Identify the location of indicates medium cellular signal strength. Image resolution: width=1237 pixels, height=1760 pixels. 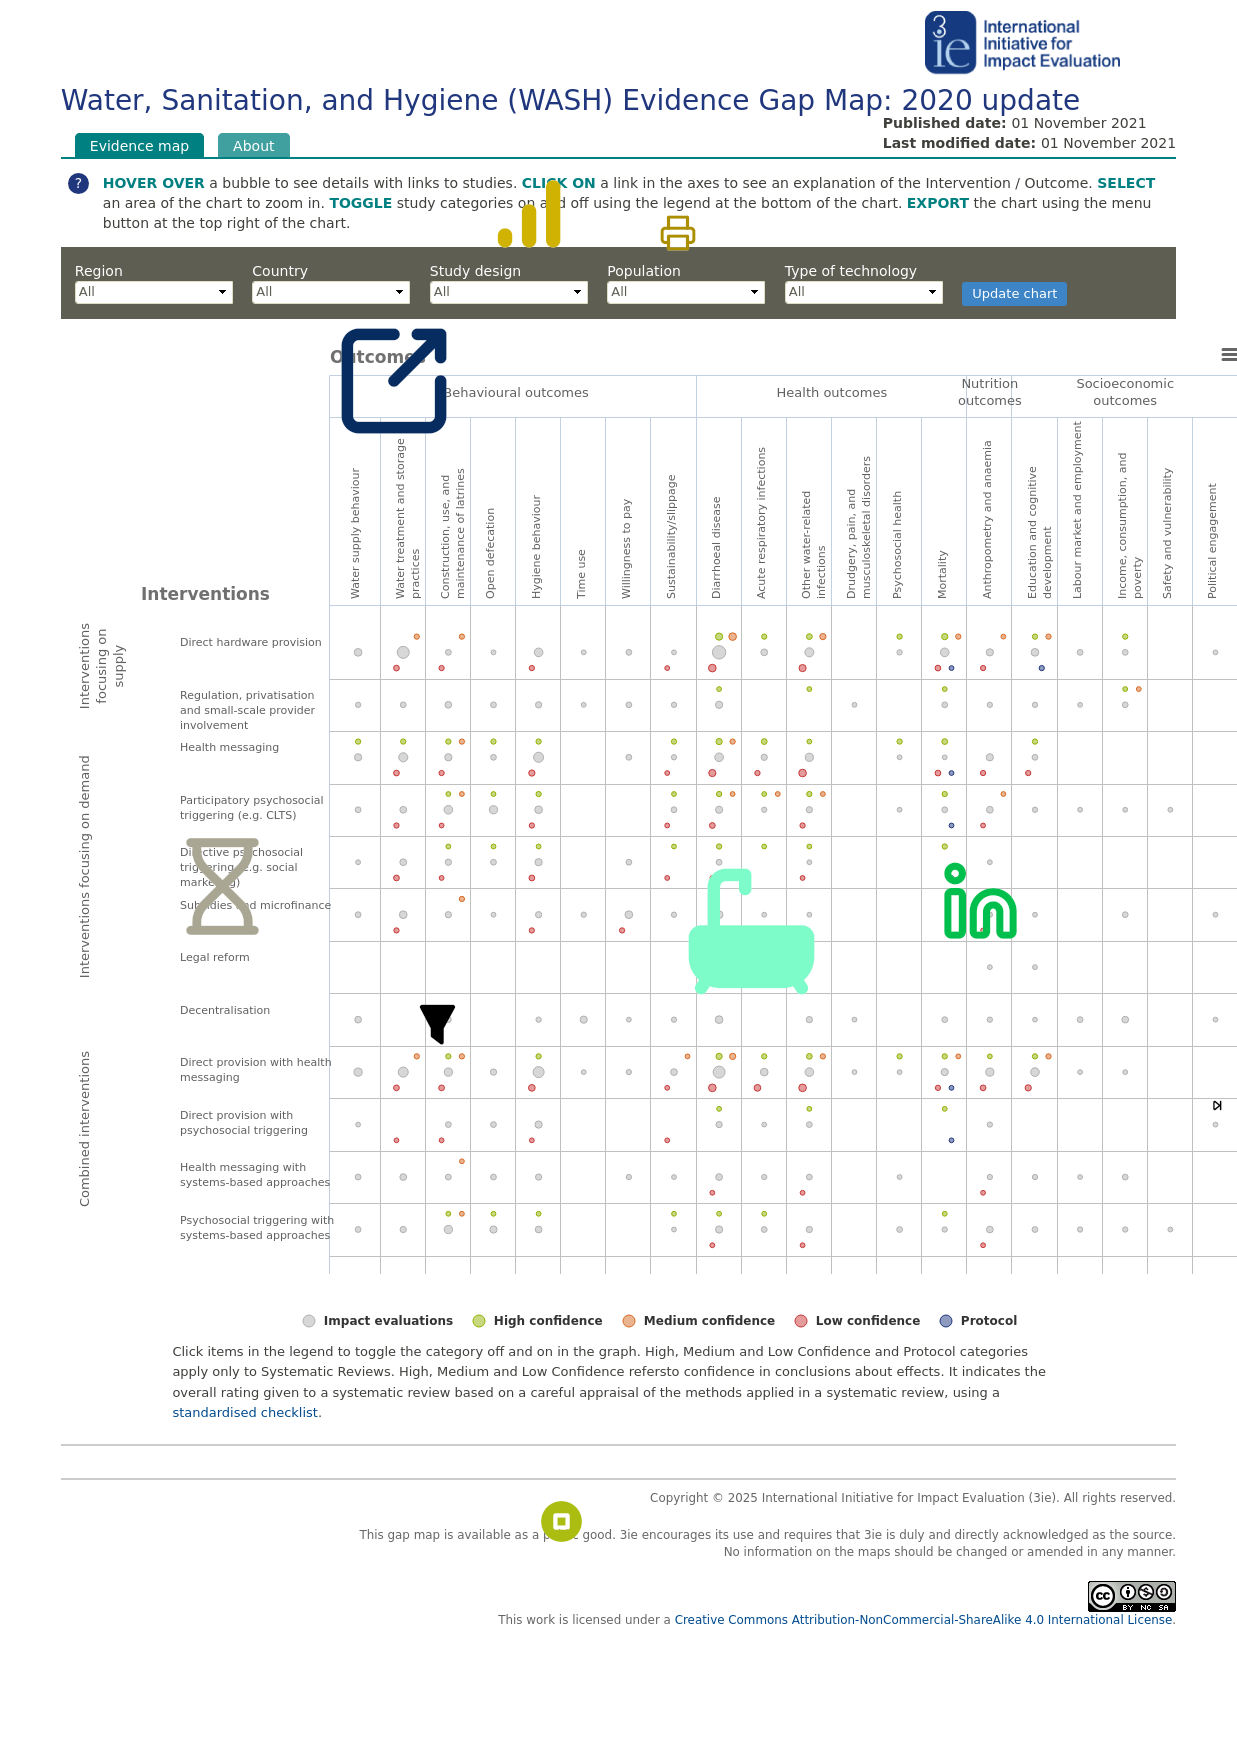
(558, 197).